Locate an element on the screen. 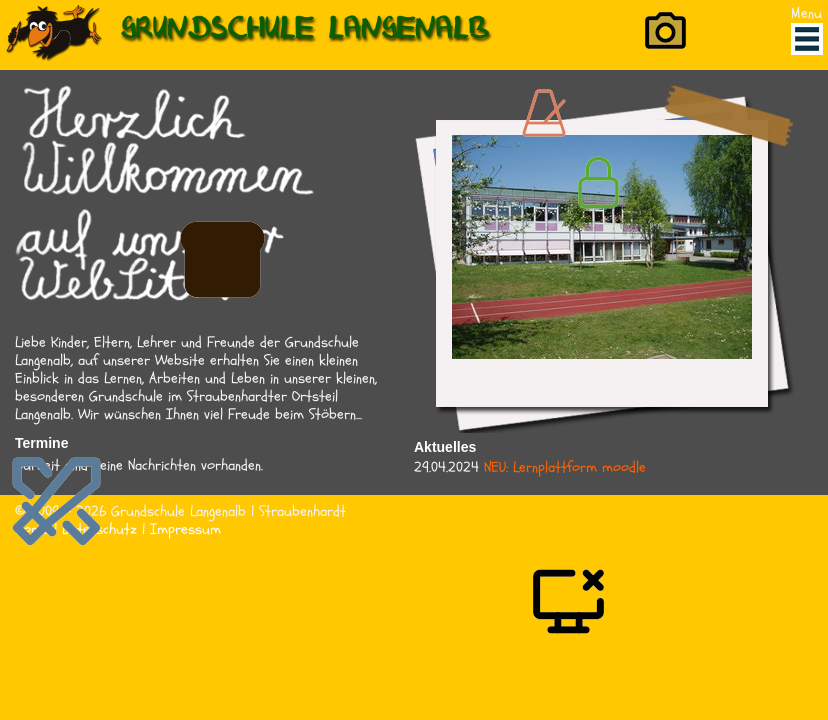 This screenshot has width=828, height=720. access tempo or timing settings is located at coordinates (544, 113).